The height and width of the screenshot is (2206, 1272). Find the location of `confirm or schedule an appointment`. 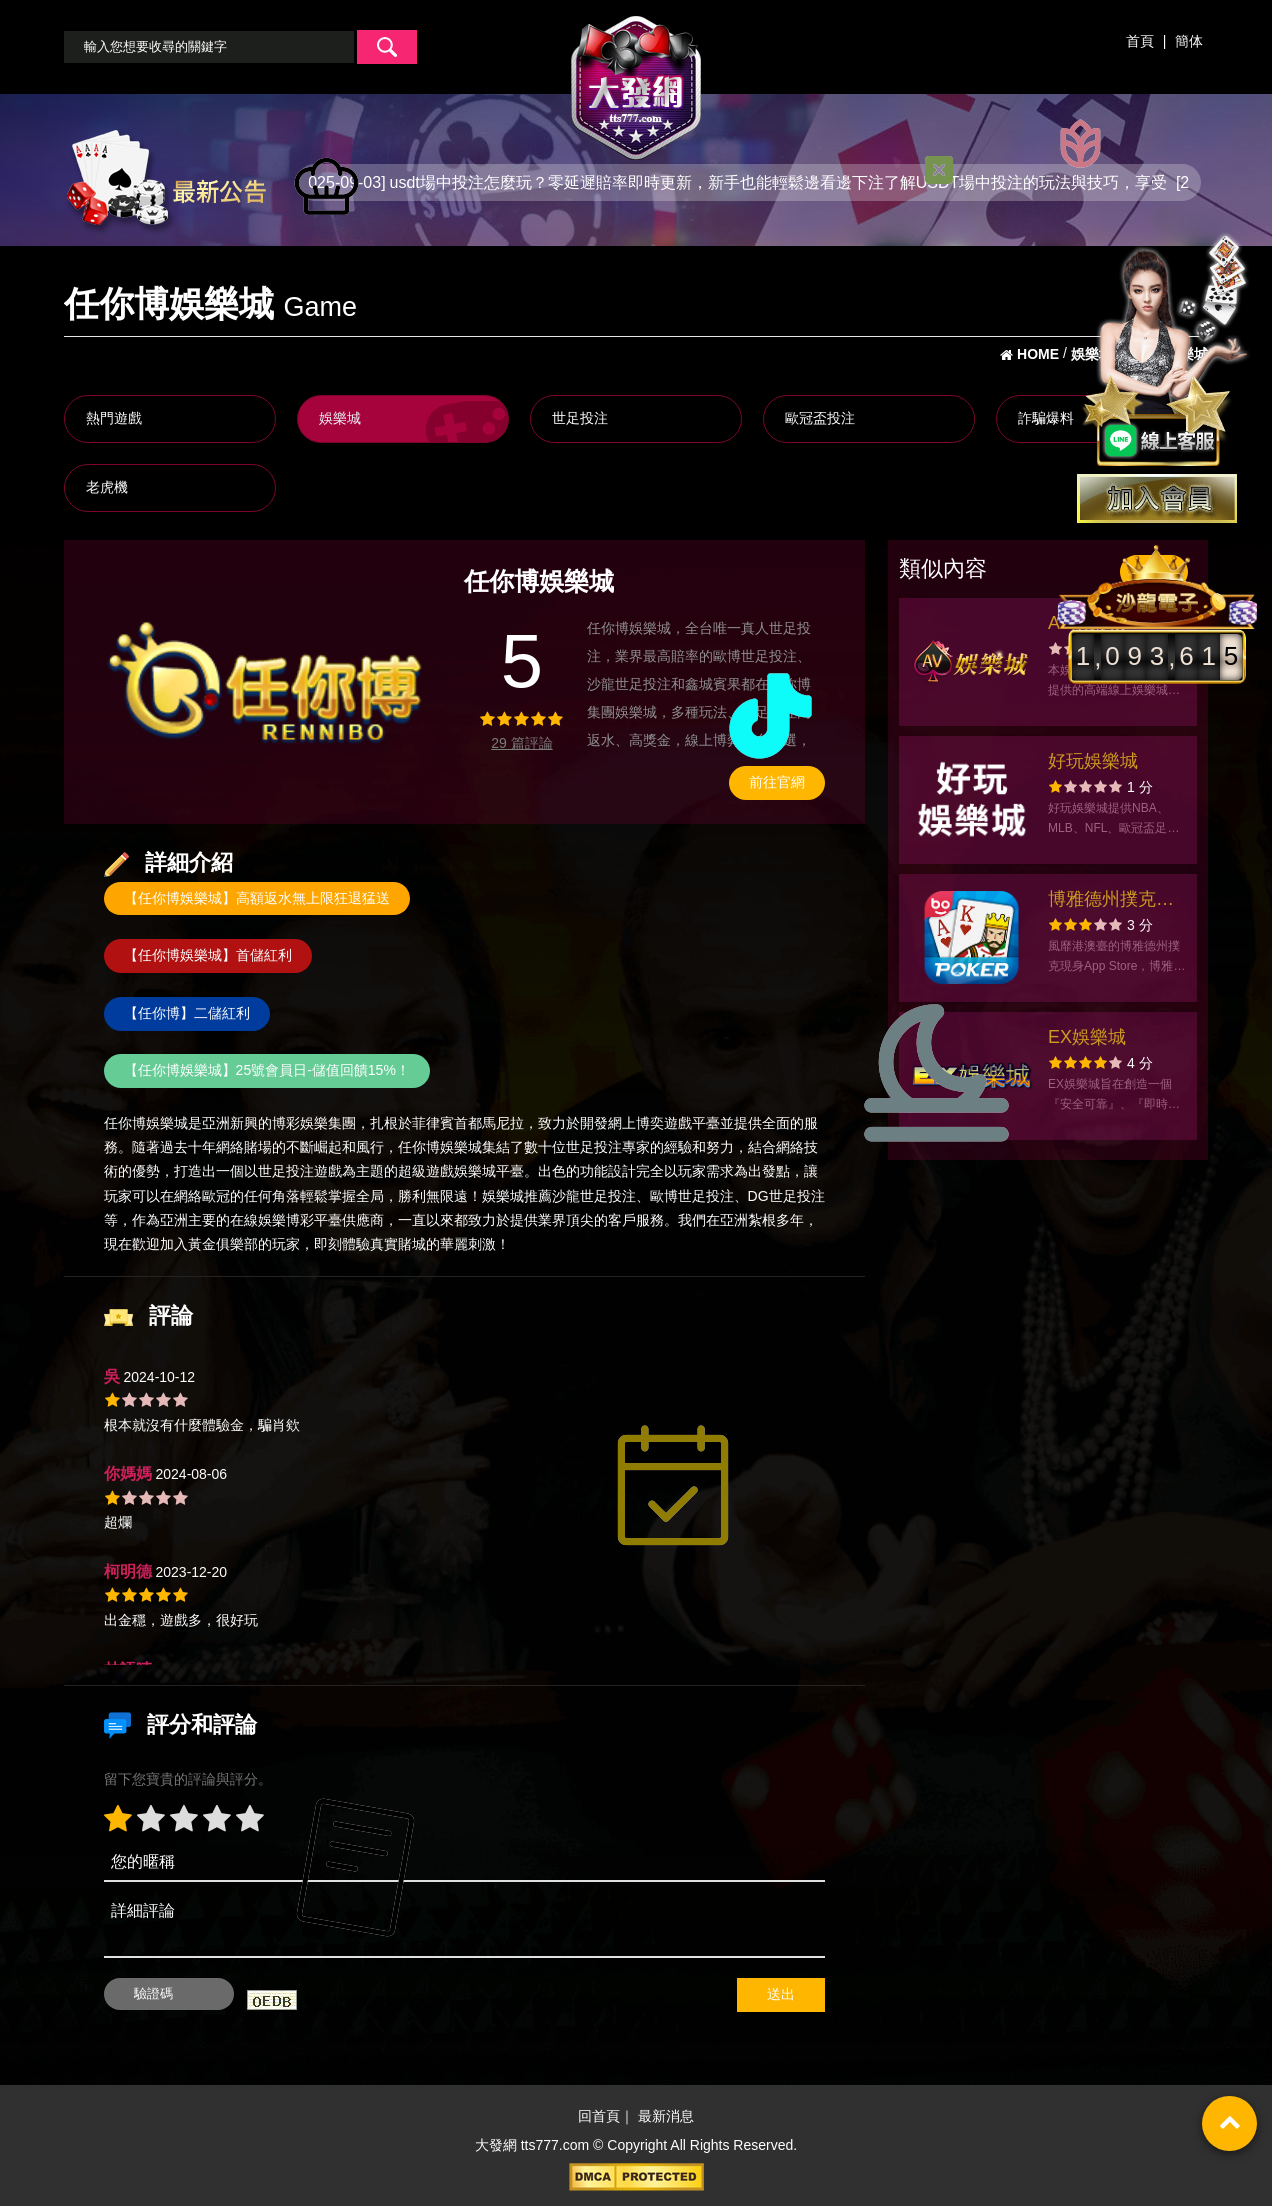

confirm or schedule an appointment is located at coordinates (673, 1490).